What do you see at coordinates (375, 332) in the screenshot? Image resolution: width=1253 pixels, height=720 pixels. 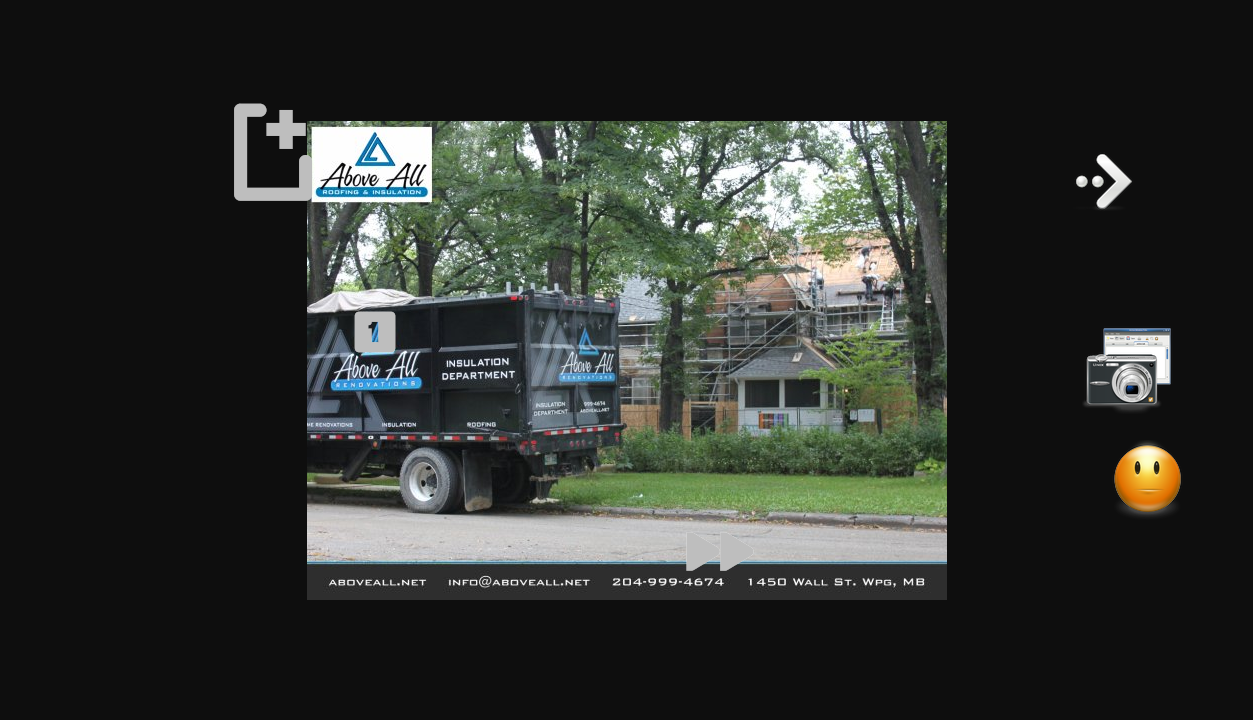 I see `reset zoom to 100% or original size` at bounding box center [375, 332].